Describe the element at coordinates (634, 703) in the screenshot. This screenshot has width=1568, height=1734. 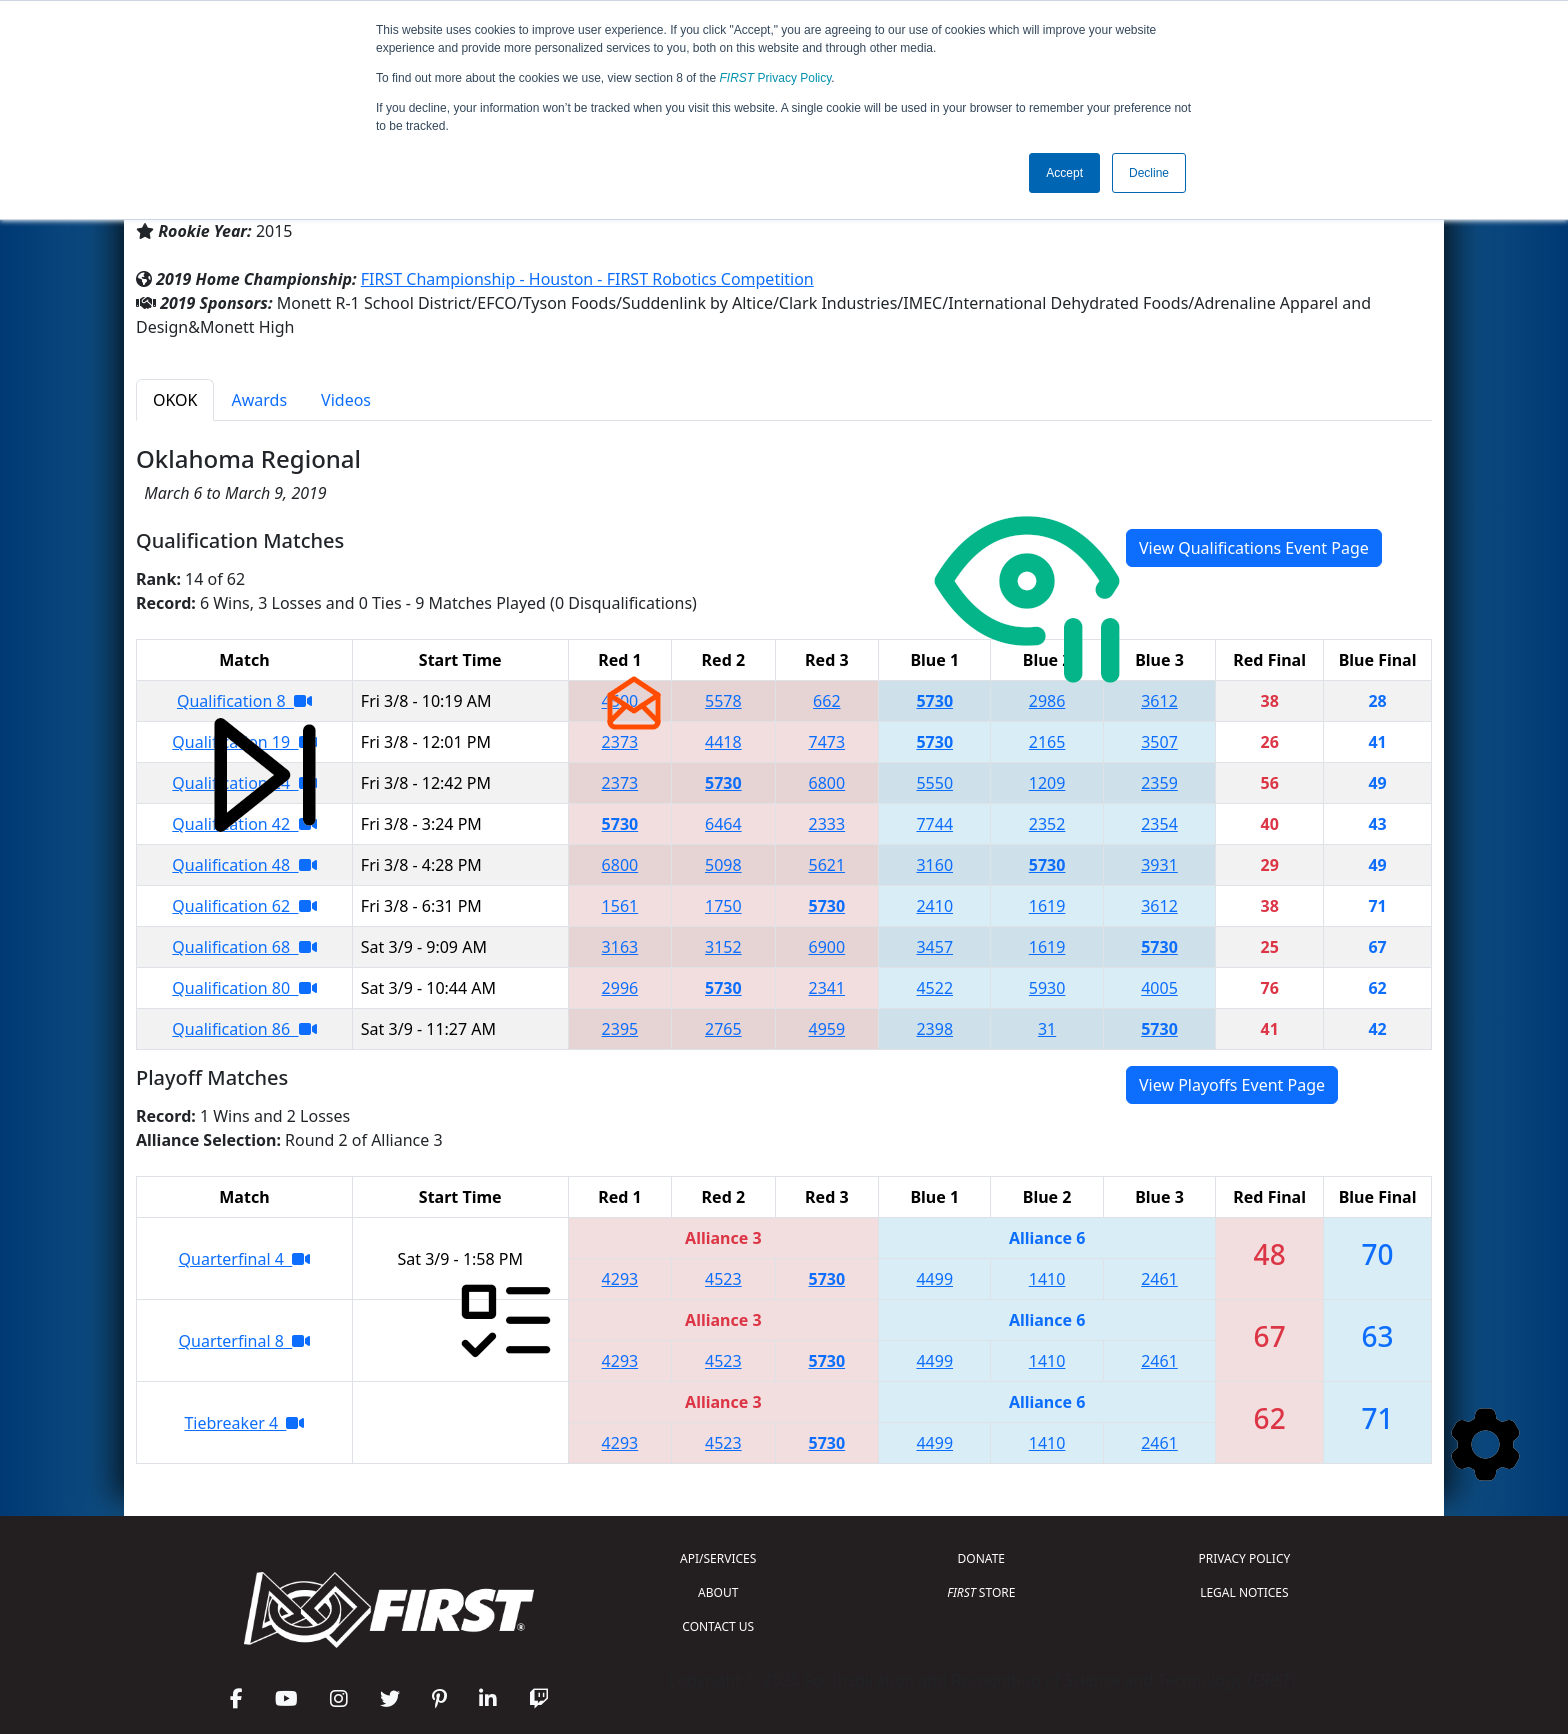
I see `indicates a read or opened email` at that location.